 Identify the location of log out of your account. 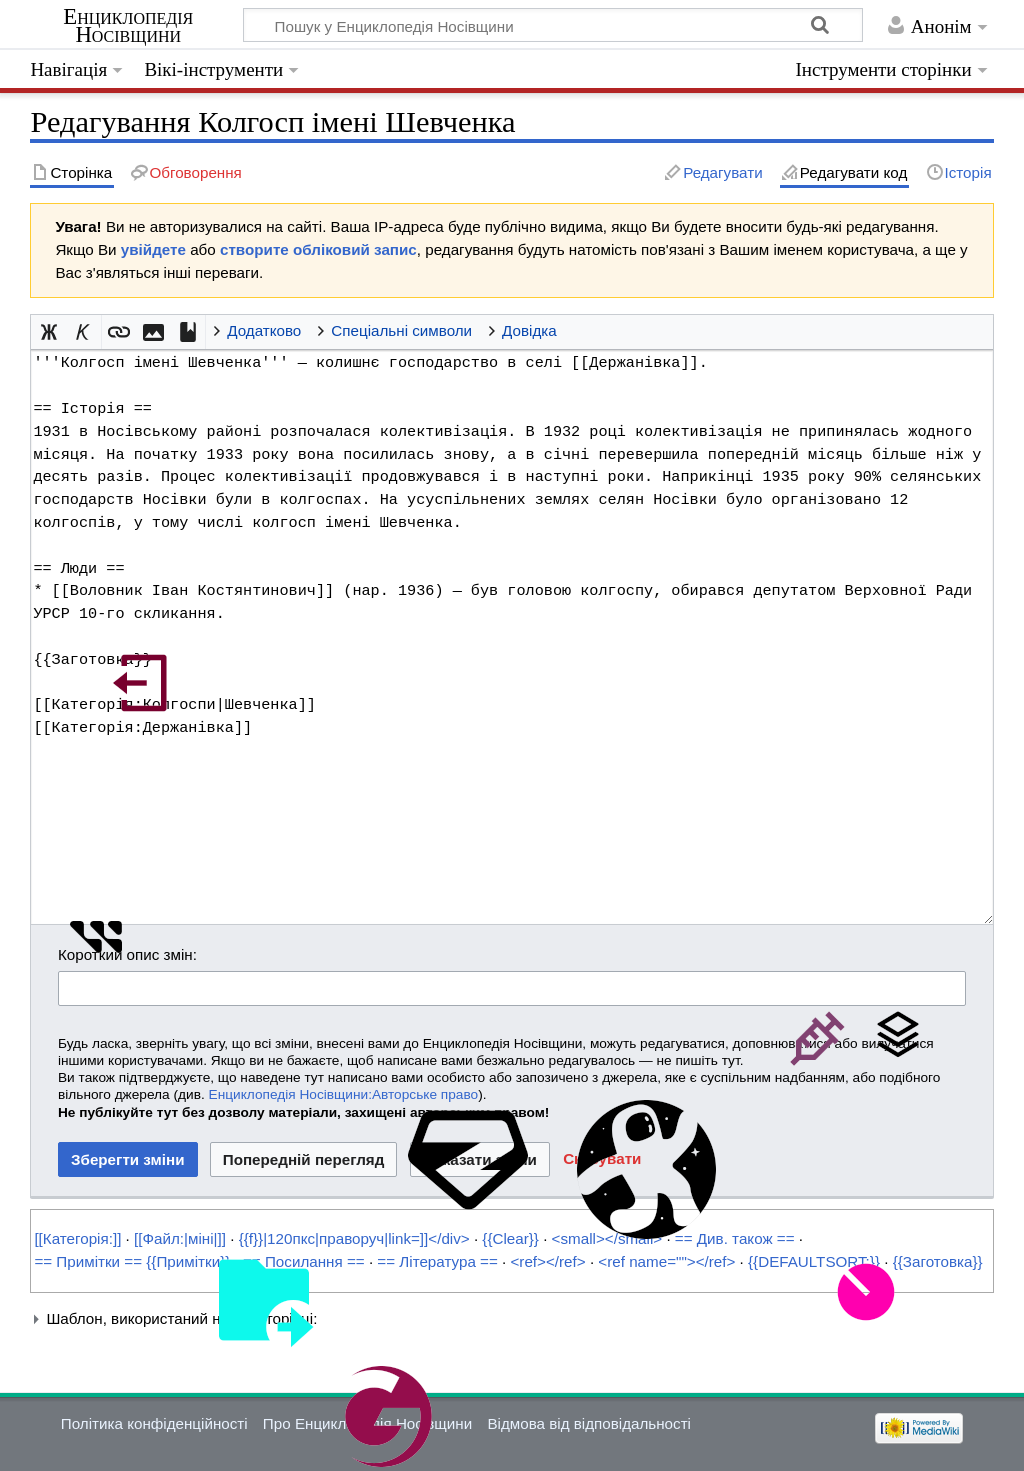
(144, 683).